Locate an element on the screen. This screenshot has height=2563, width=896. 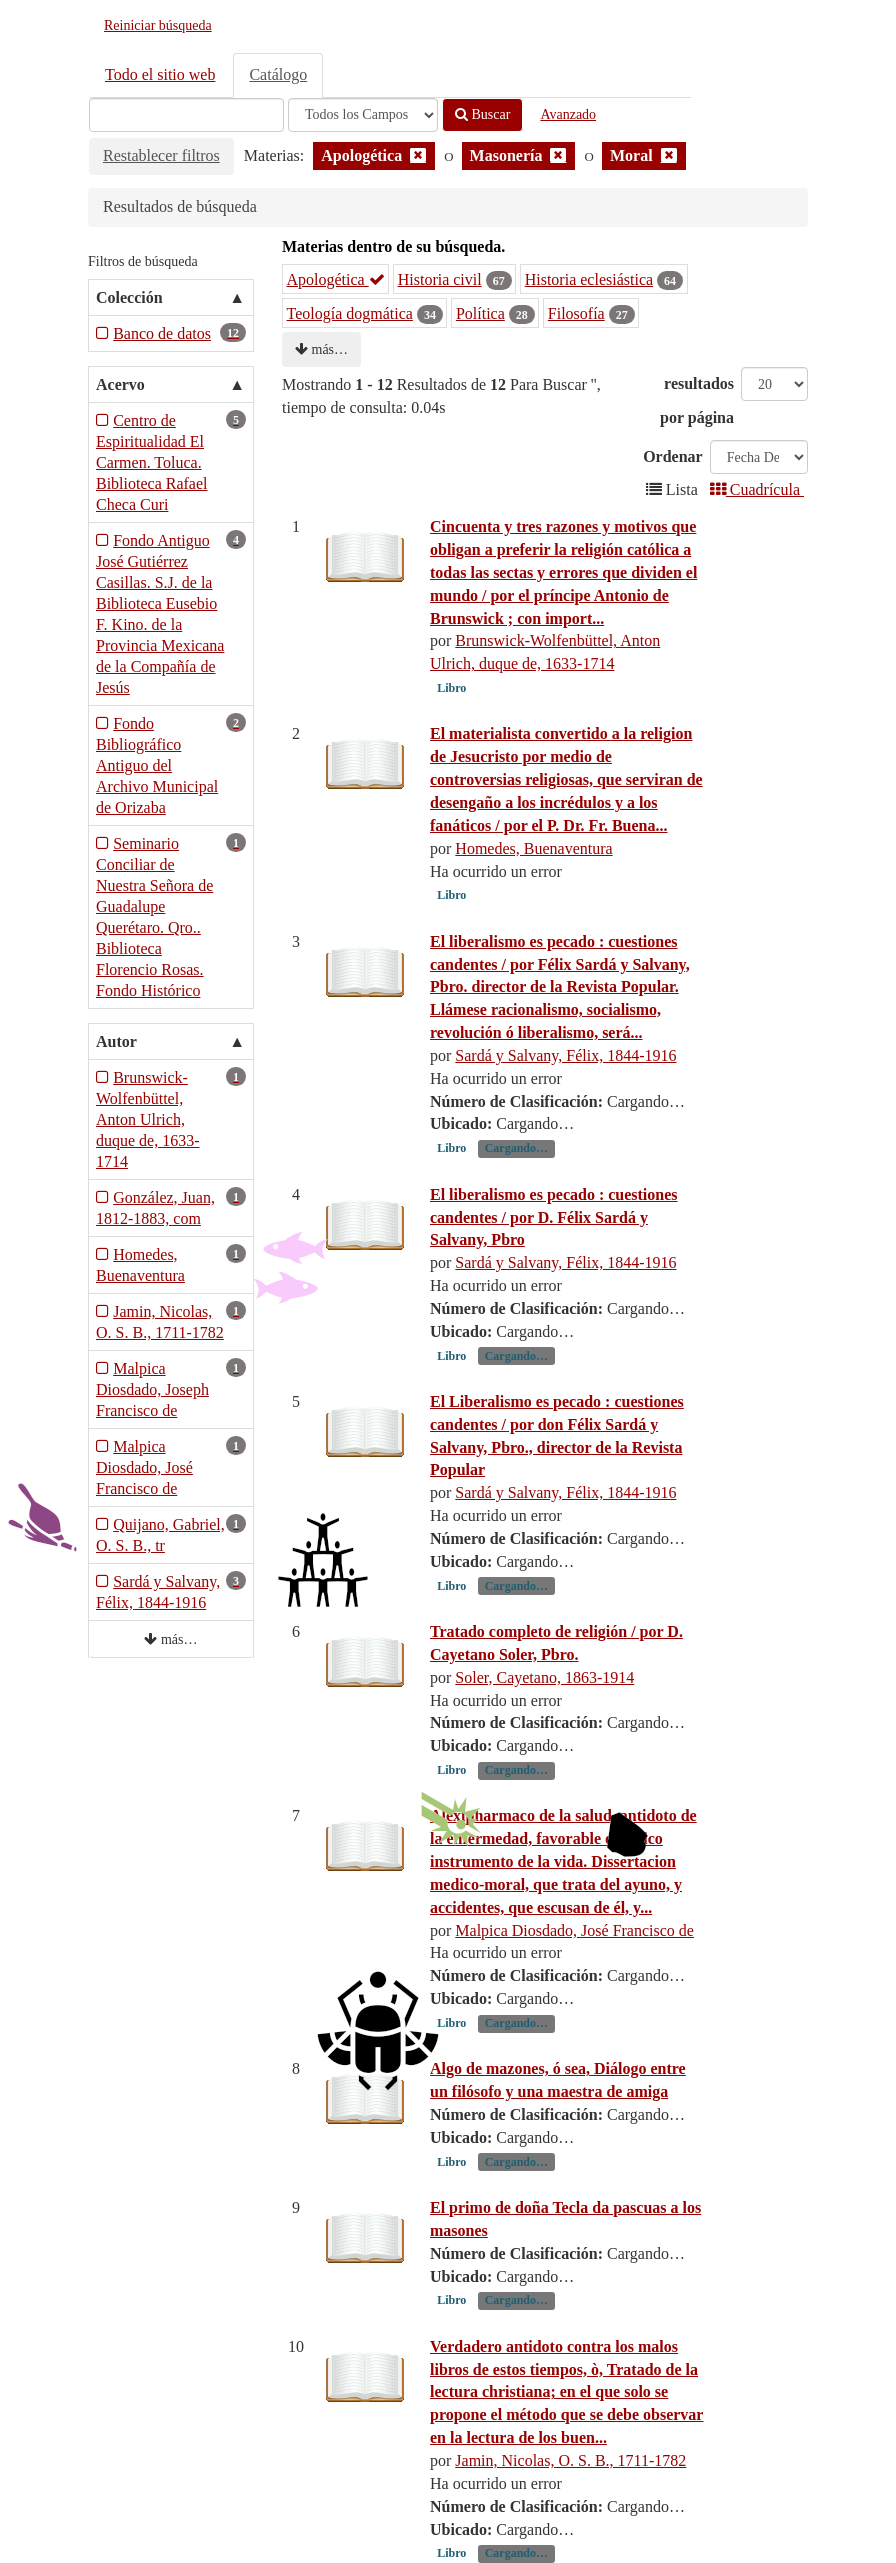
craft or upgrade items at the forge is located at coordinates (42, 1517).